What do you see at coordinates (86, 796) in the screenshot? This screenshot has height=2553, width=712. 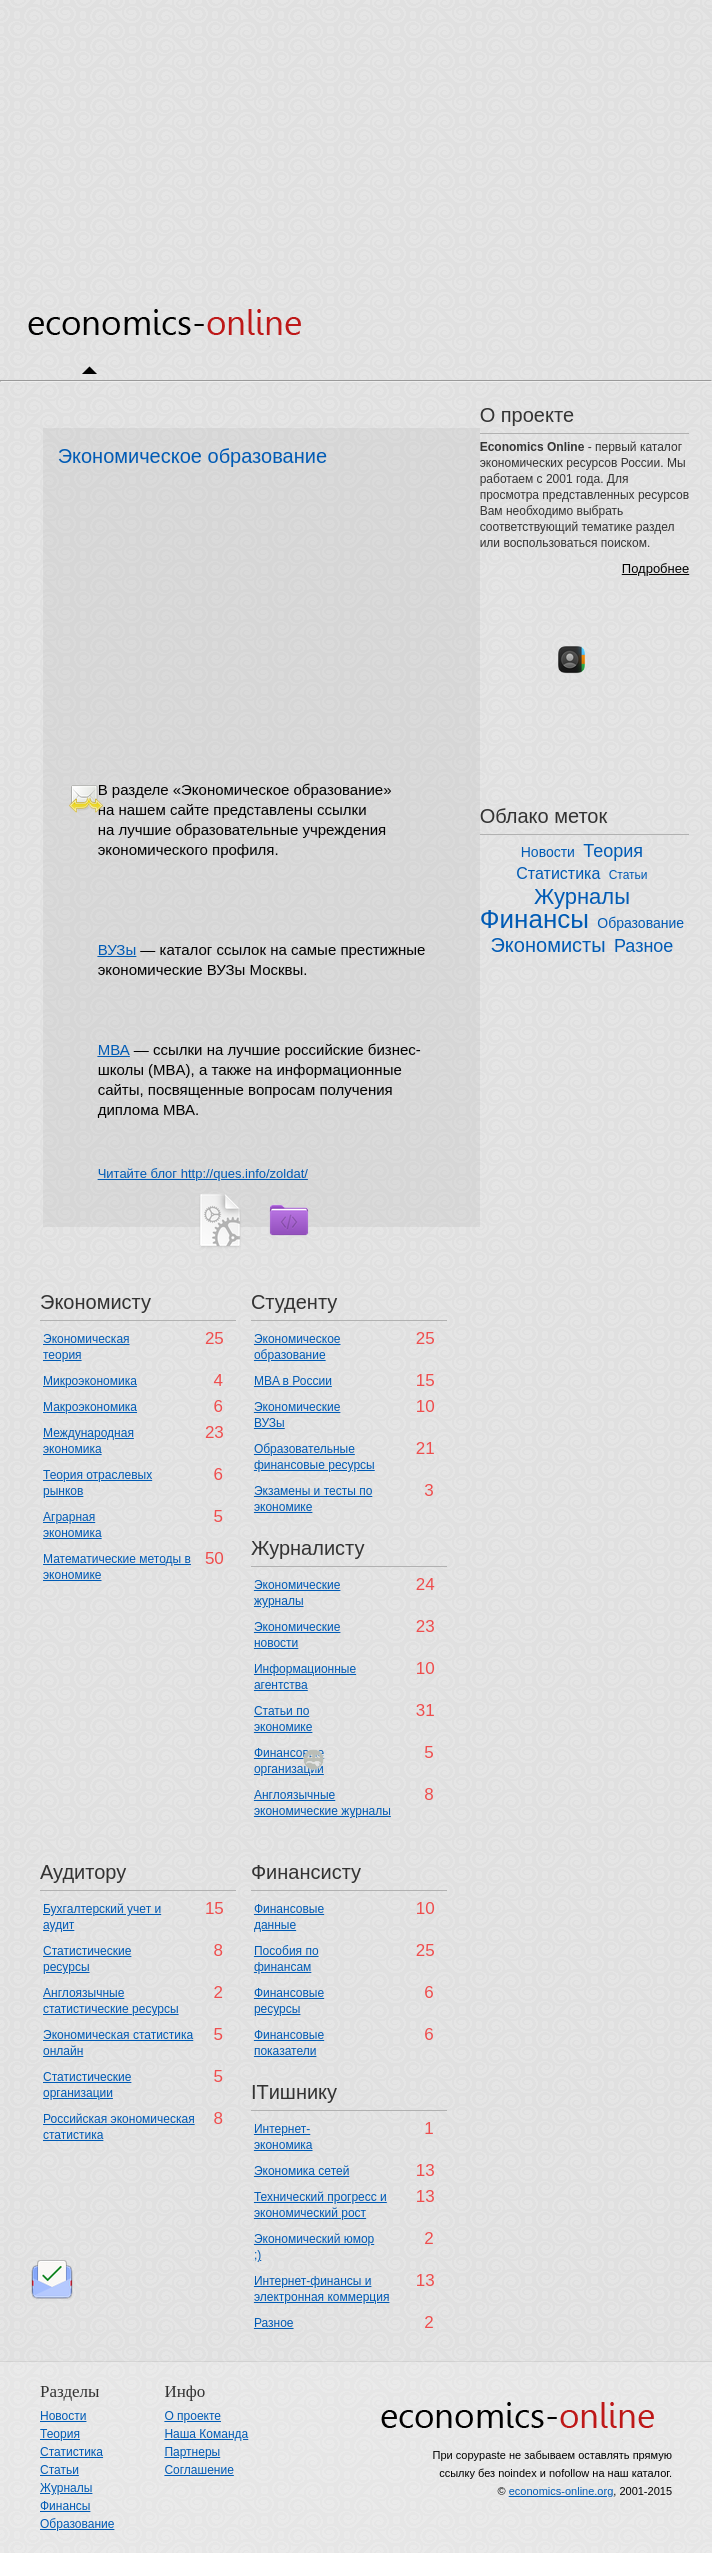 I see `reply to all recipients of an email` at bounding box center [86, 796].